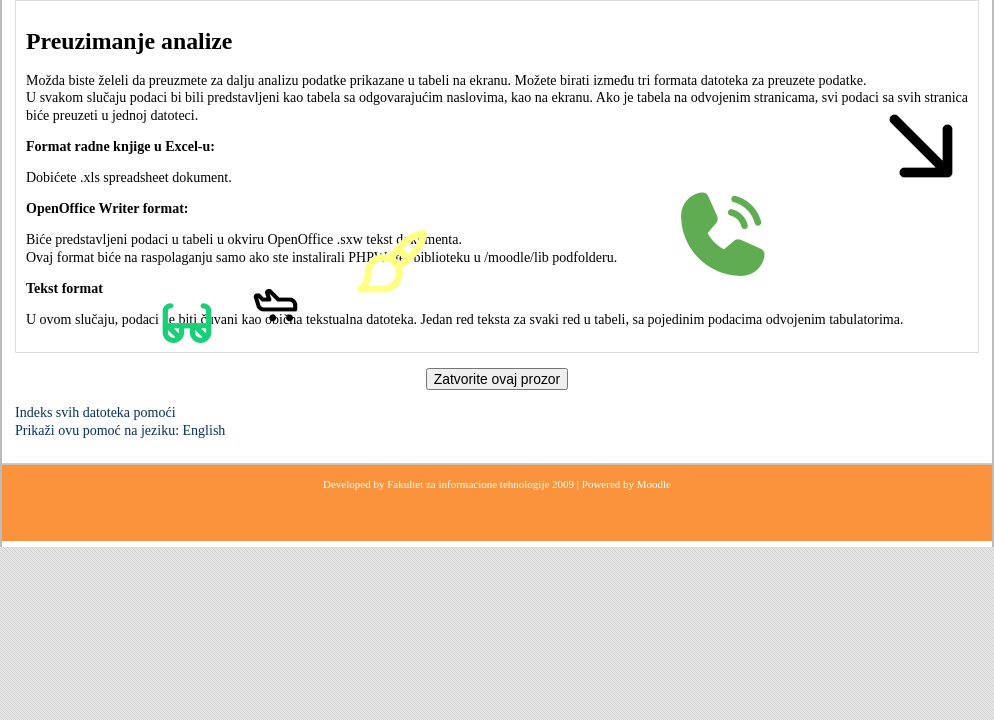  I want to click on toggle cool or casual display mode, so click(187, 324).